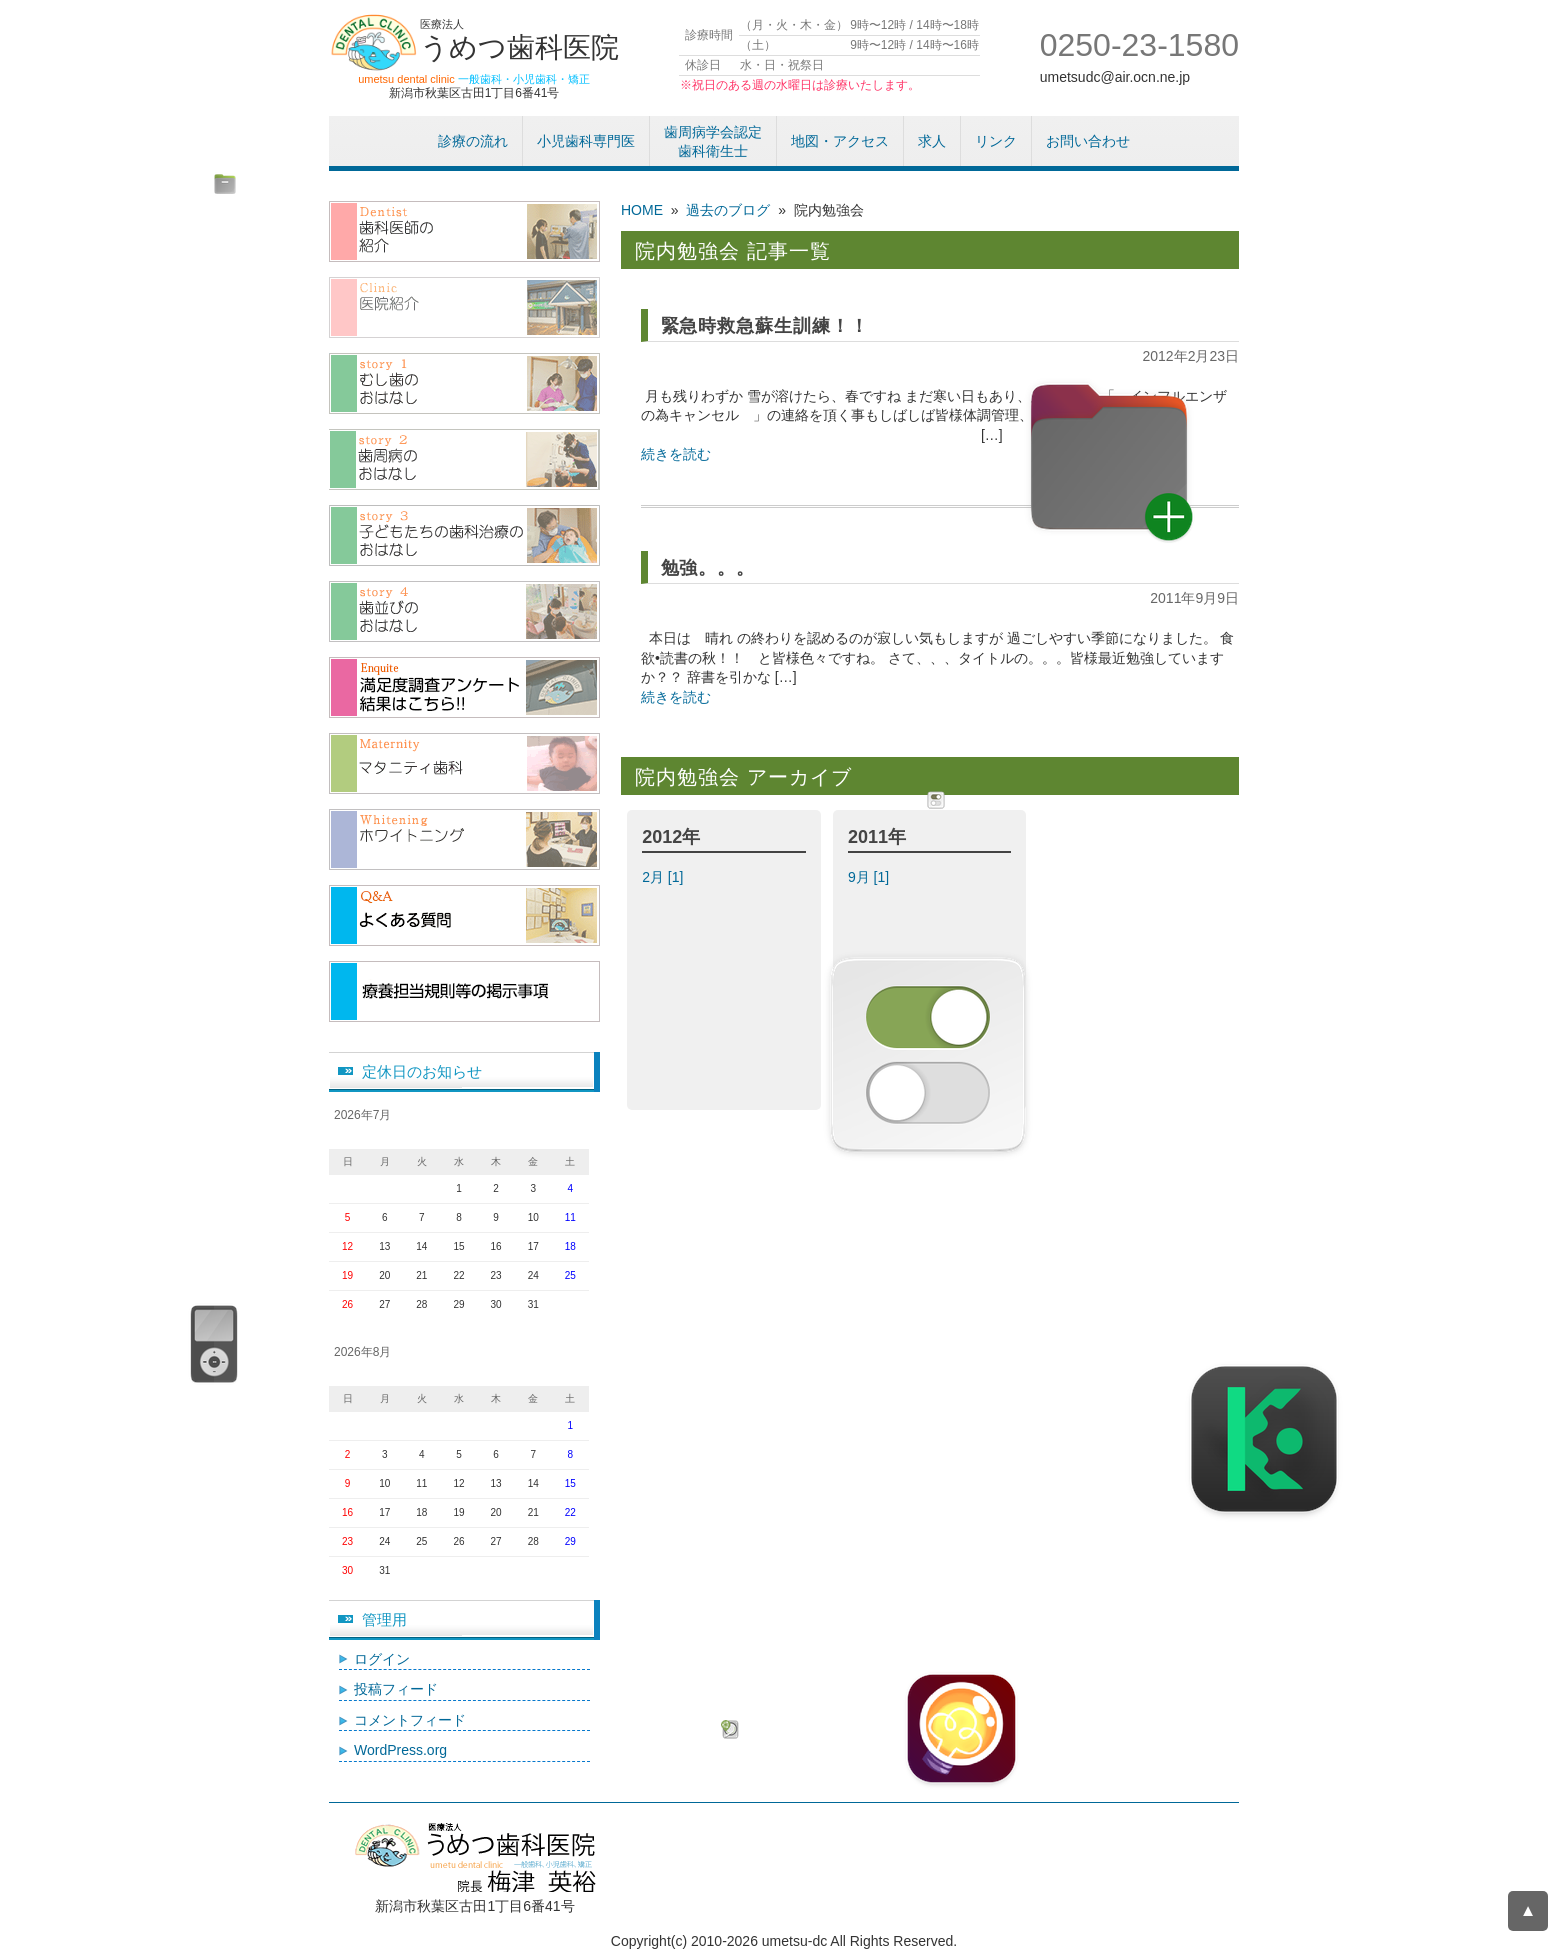 This screenshot has height=1951, width=1568. I want to click on create a new folder, so click(1109, 457).